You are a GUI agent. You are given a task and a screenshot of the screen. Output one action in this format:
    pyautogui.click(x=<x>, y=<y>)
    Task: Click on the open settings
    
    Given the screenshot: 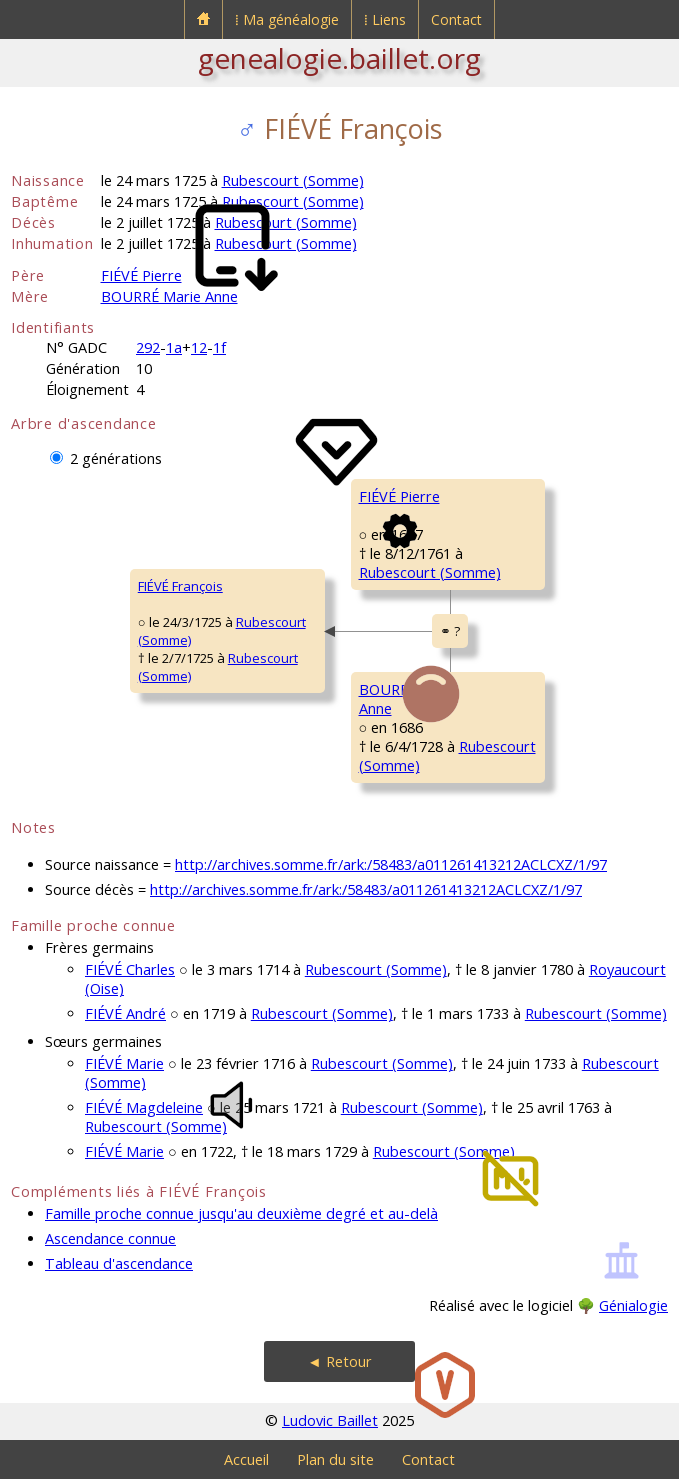 What is the action you would take?
    pyautogui.click(x=400, y=531)
    